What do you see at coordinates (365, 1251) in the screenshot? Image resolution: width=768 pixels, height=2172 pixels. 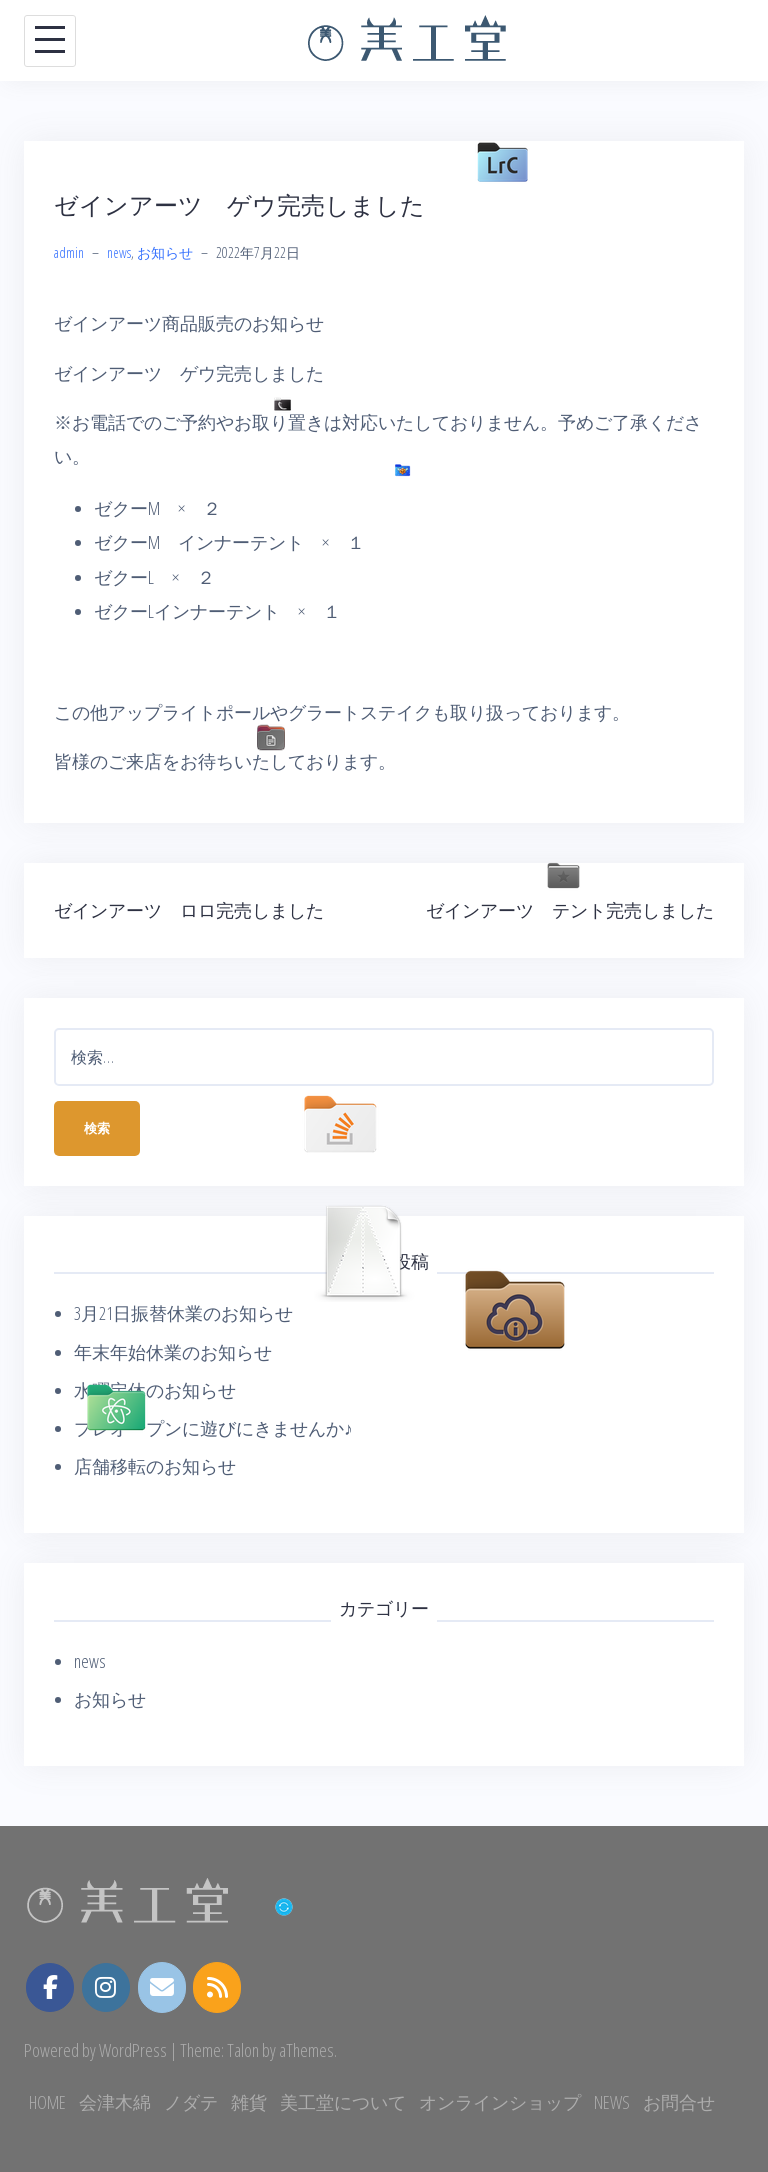 I see `a text file template or document skeleton` at bounding box center [365, 1251].